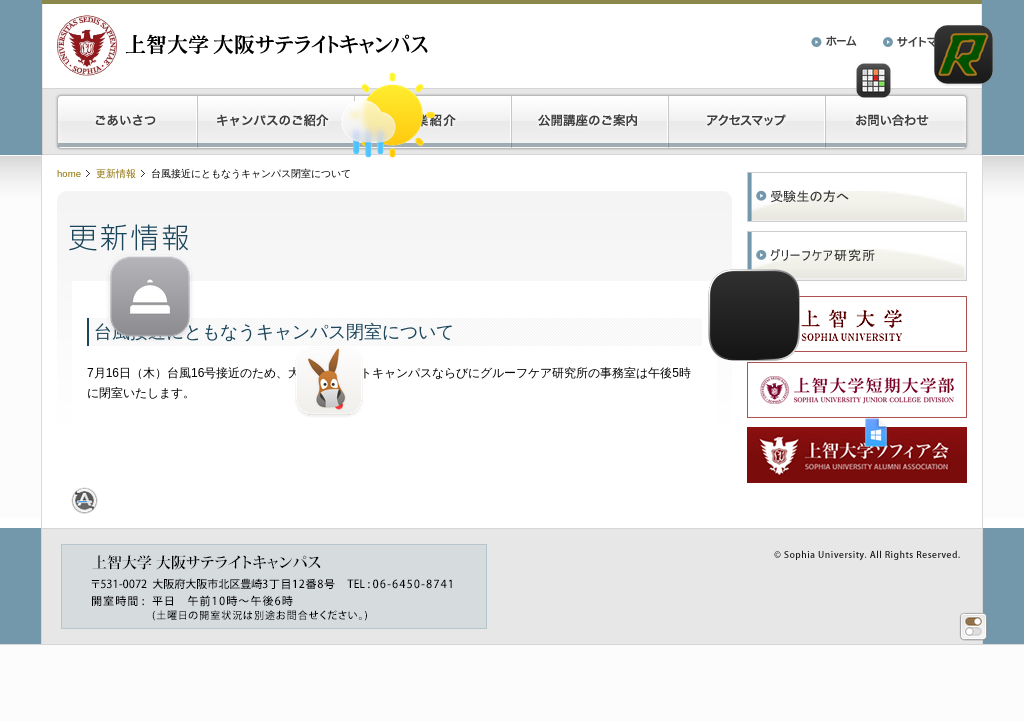 The width and height of the screenshot is (1024, 721). What do you see at coordinates (963, 54) in the screenshot?
I see `launch Command & Conquer: Red Alert 2` at bounding box center [963, 54].